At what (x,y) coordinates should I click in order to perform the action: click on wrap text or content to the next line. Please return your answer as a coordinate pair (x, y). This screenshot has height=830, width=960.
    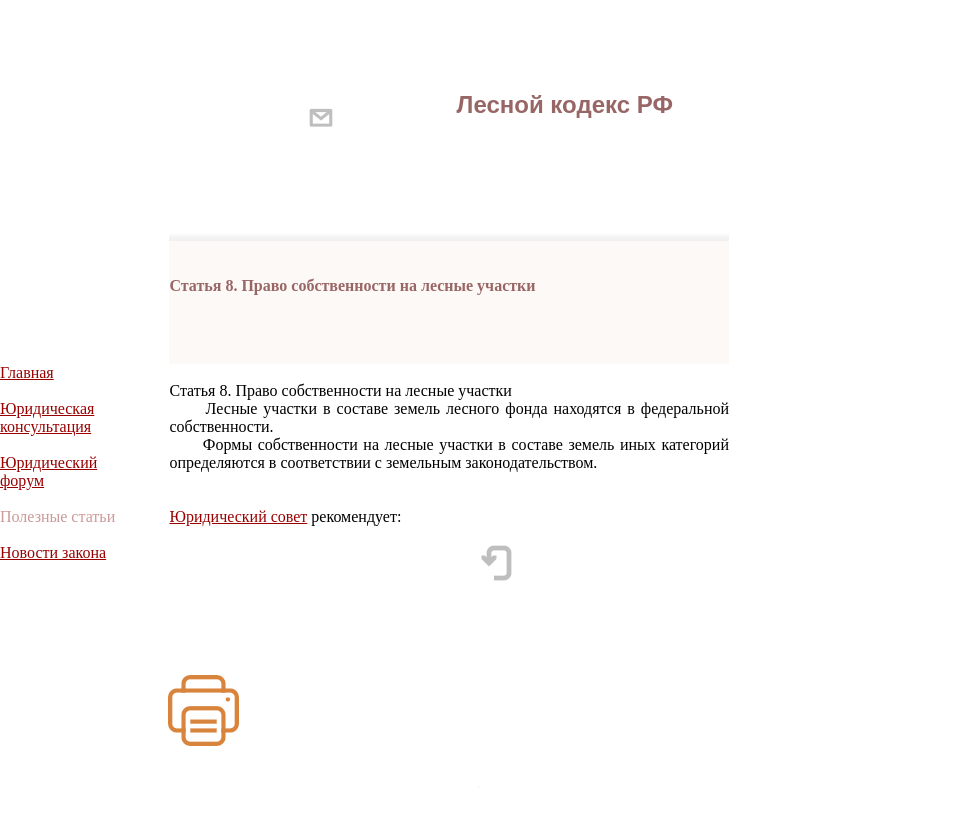
    Looking at the image, I should click on (499, 563).